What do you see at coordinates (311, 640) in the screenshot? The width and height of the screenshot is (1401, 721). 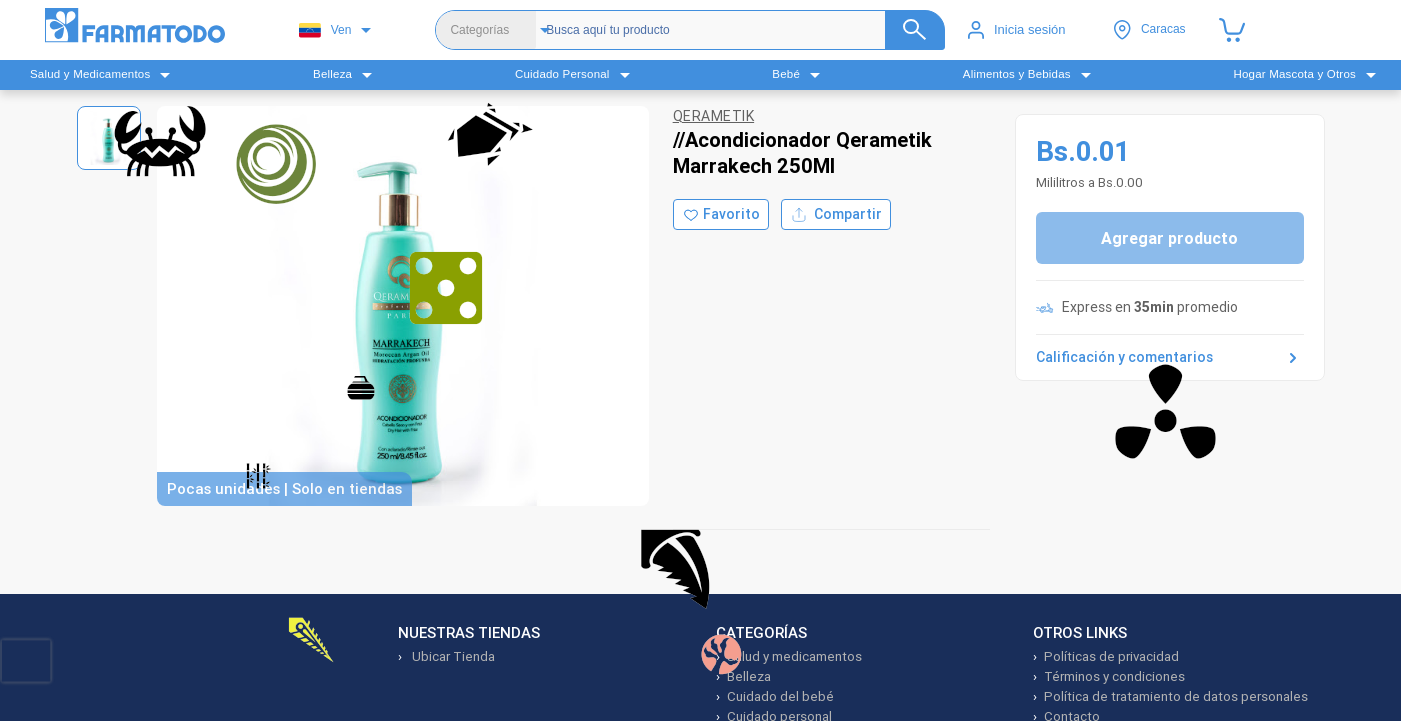 I see `activate drilling or boring tool` at bounding box center [311, 640].